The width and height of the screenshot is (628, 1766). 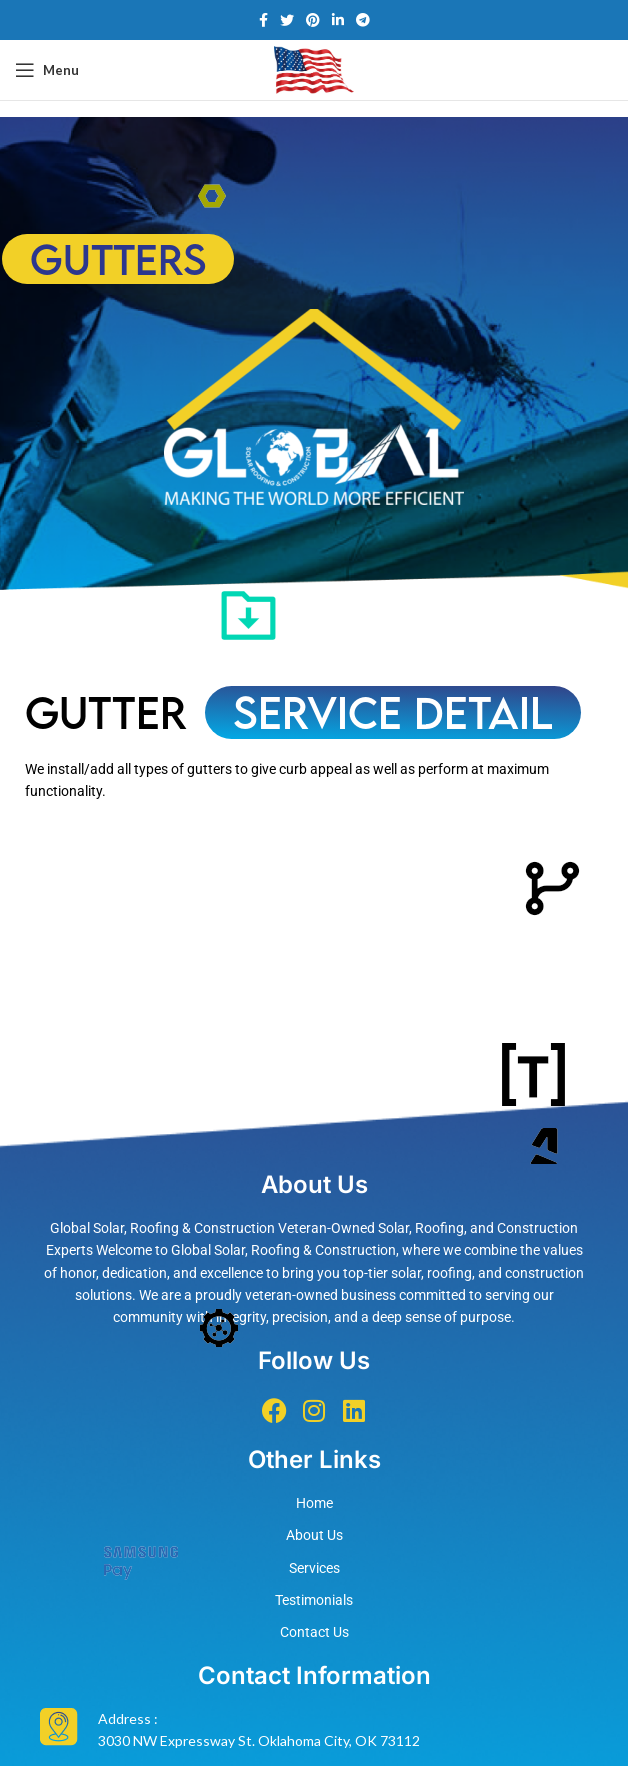 I want to click on webcomponents.org logo, so click(x=212, y=196).